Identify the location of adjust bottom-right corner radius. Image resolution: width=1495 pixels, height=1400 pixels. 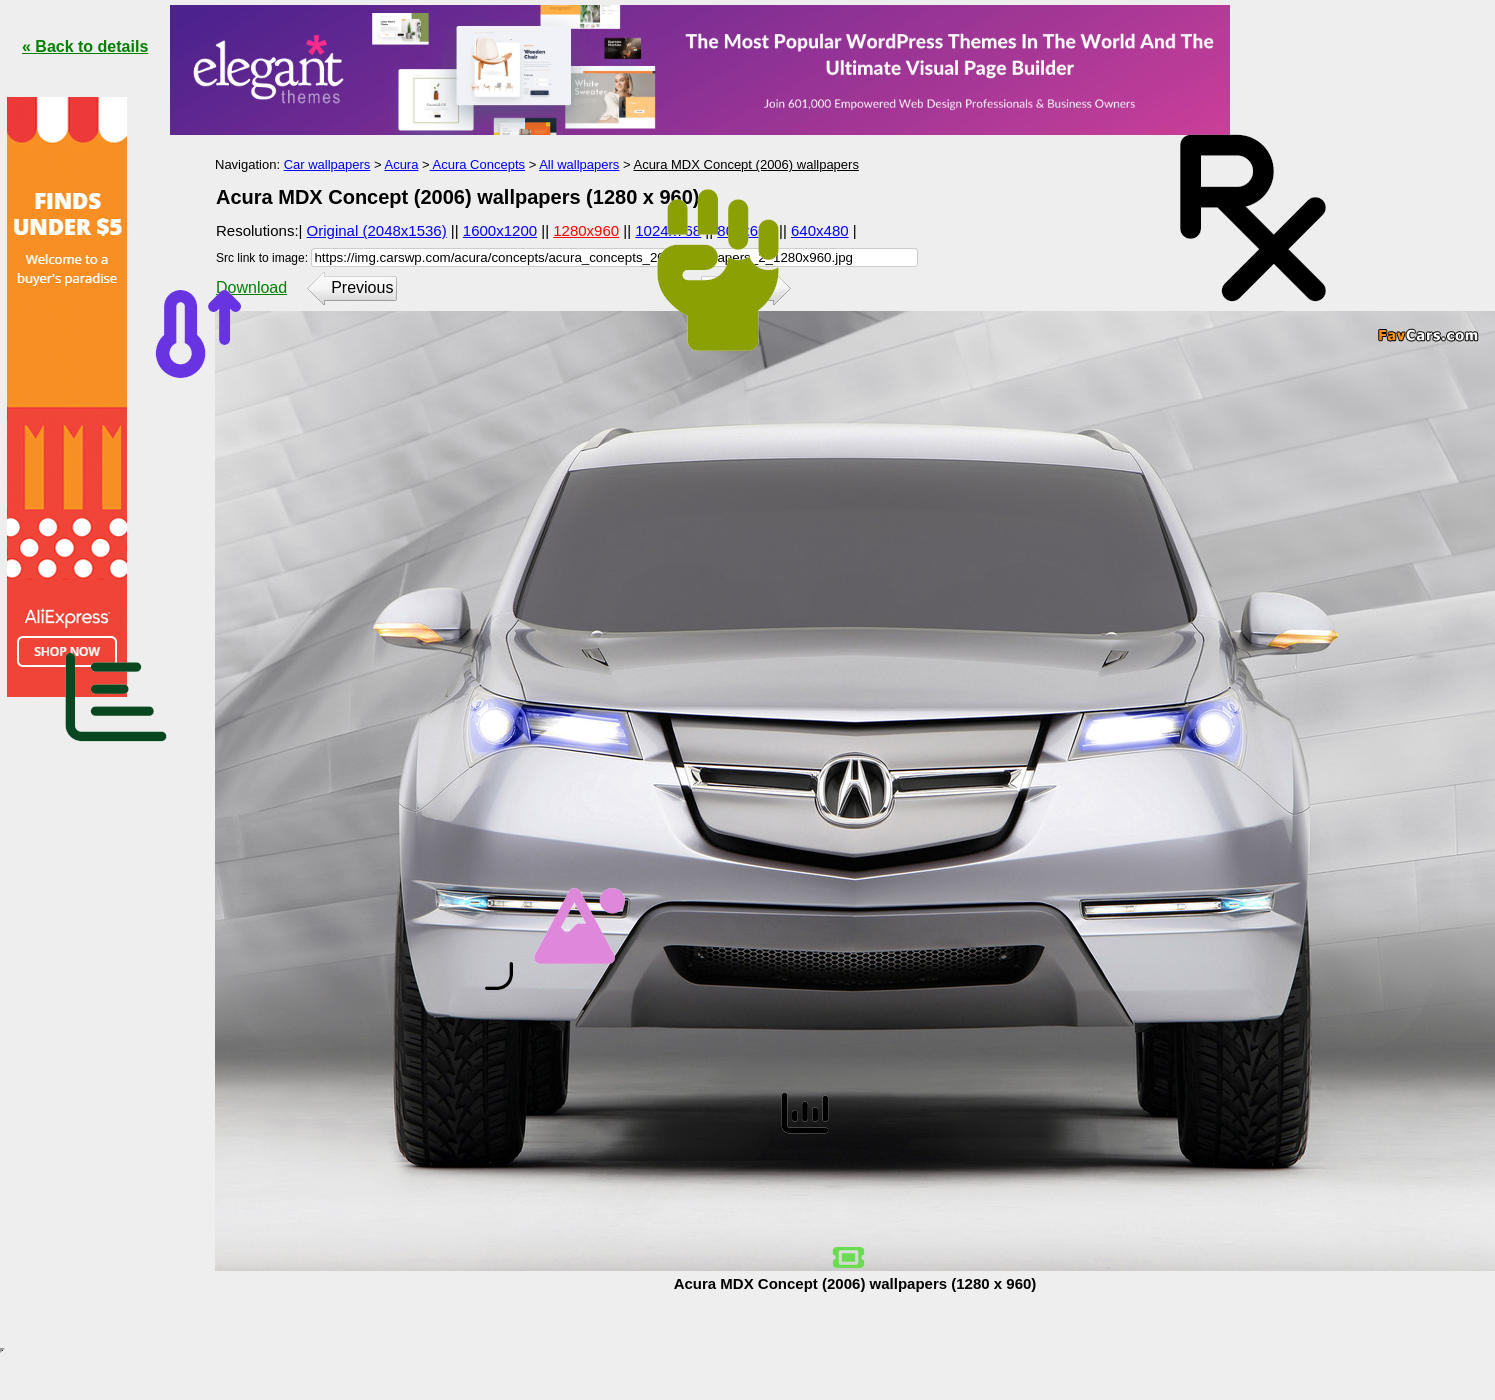
(499, 976).